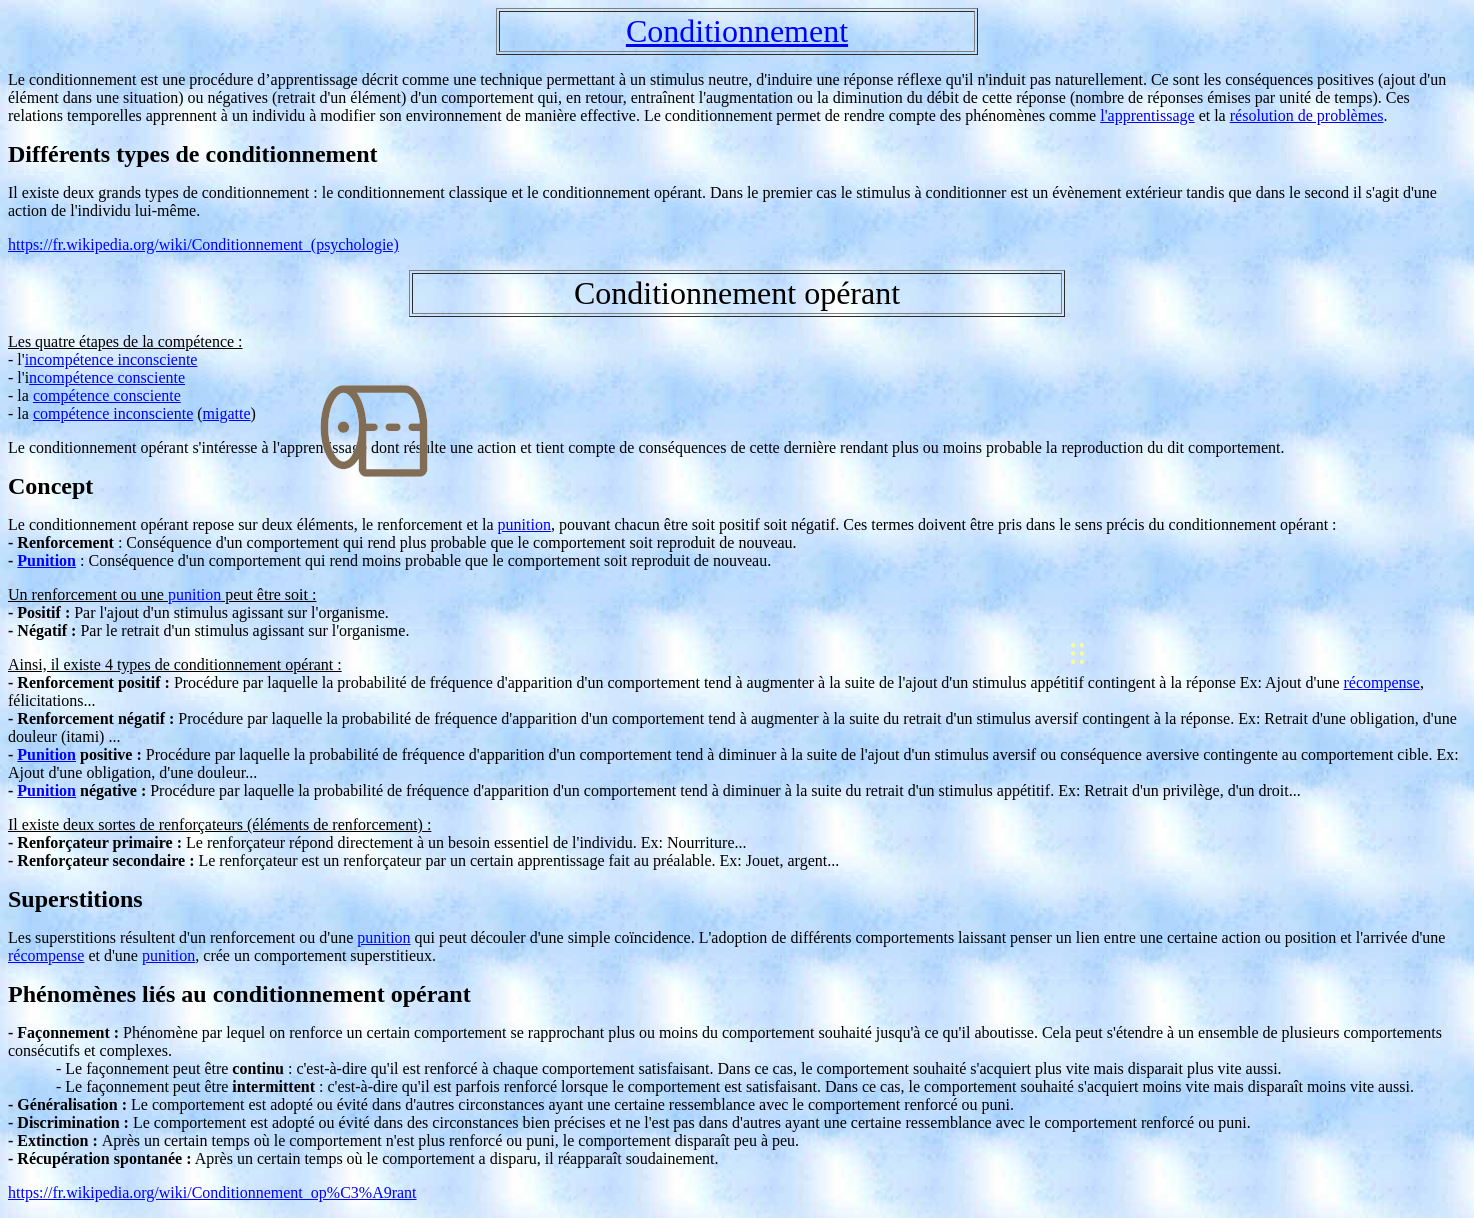 This screenshot has width=1474, height=1218. What do you see at coordinates (374, 431) in the screenshot?
I see `indicates restroom or bathroom location` at bounding box center [374, 431].